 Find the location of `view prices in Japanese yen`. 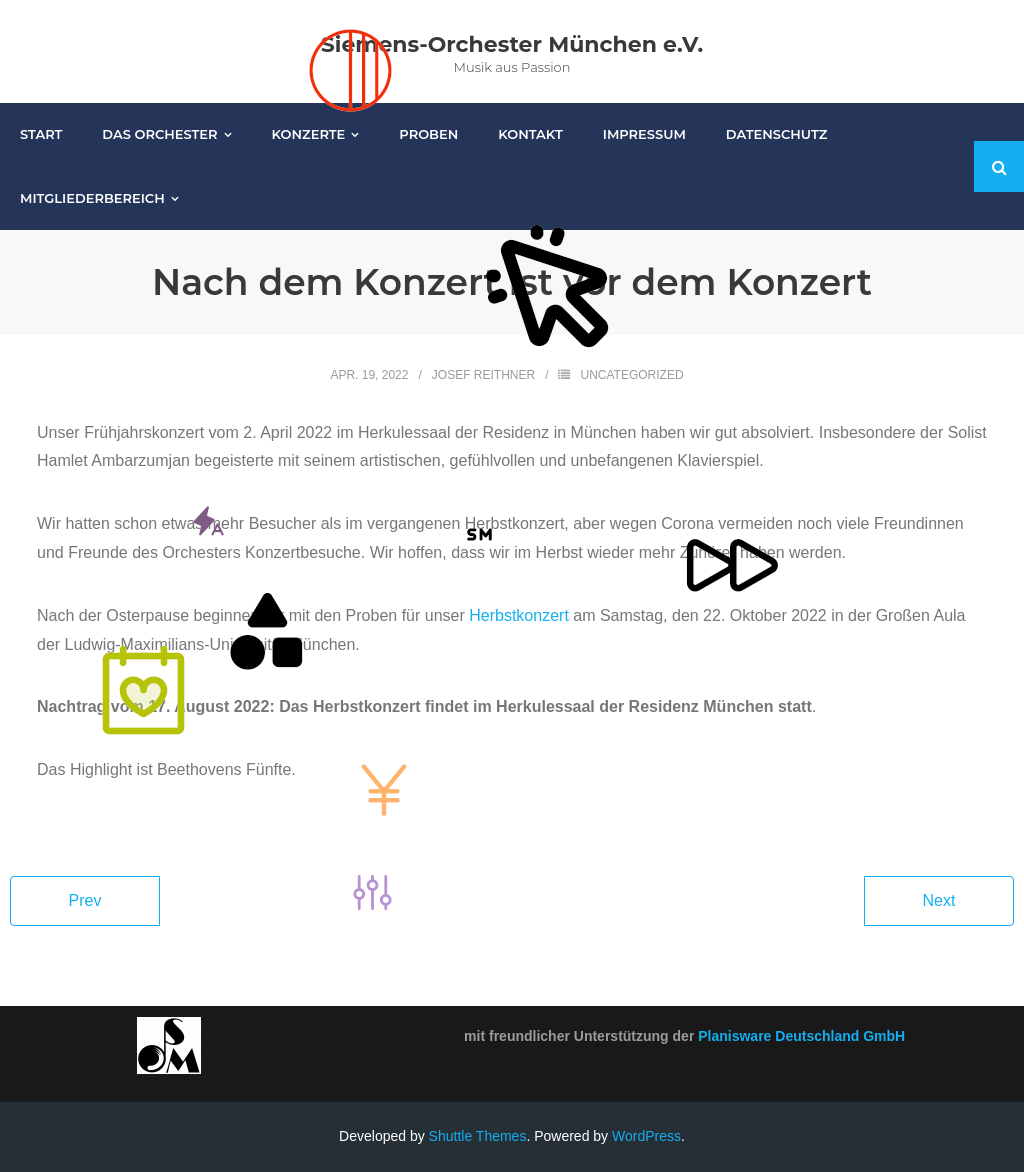

view prices in Japanese yen is located at coordinates (384, 789).